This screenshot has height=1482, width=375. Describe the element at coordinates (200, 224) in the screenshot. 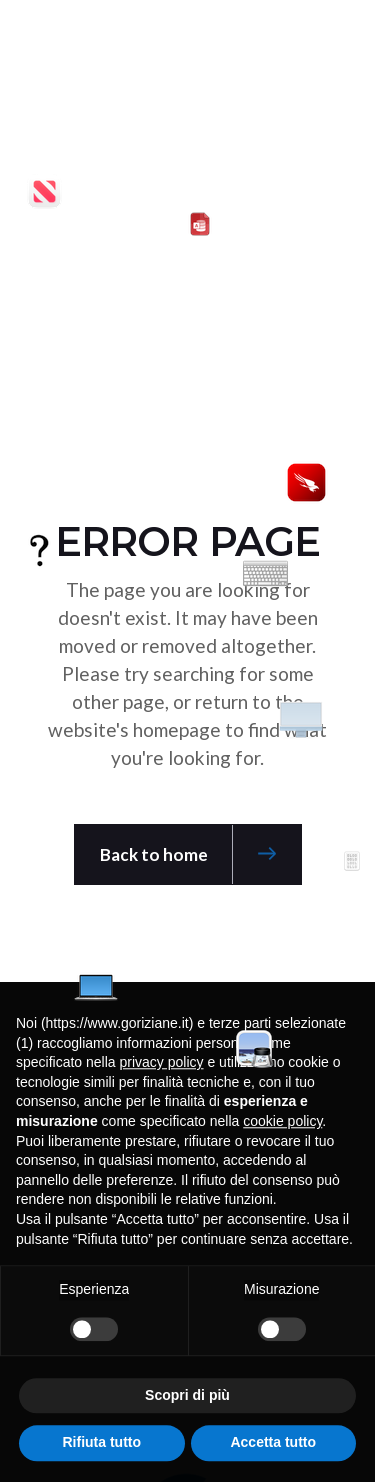

I see `microsoft access database file` at that location.